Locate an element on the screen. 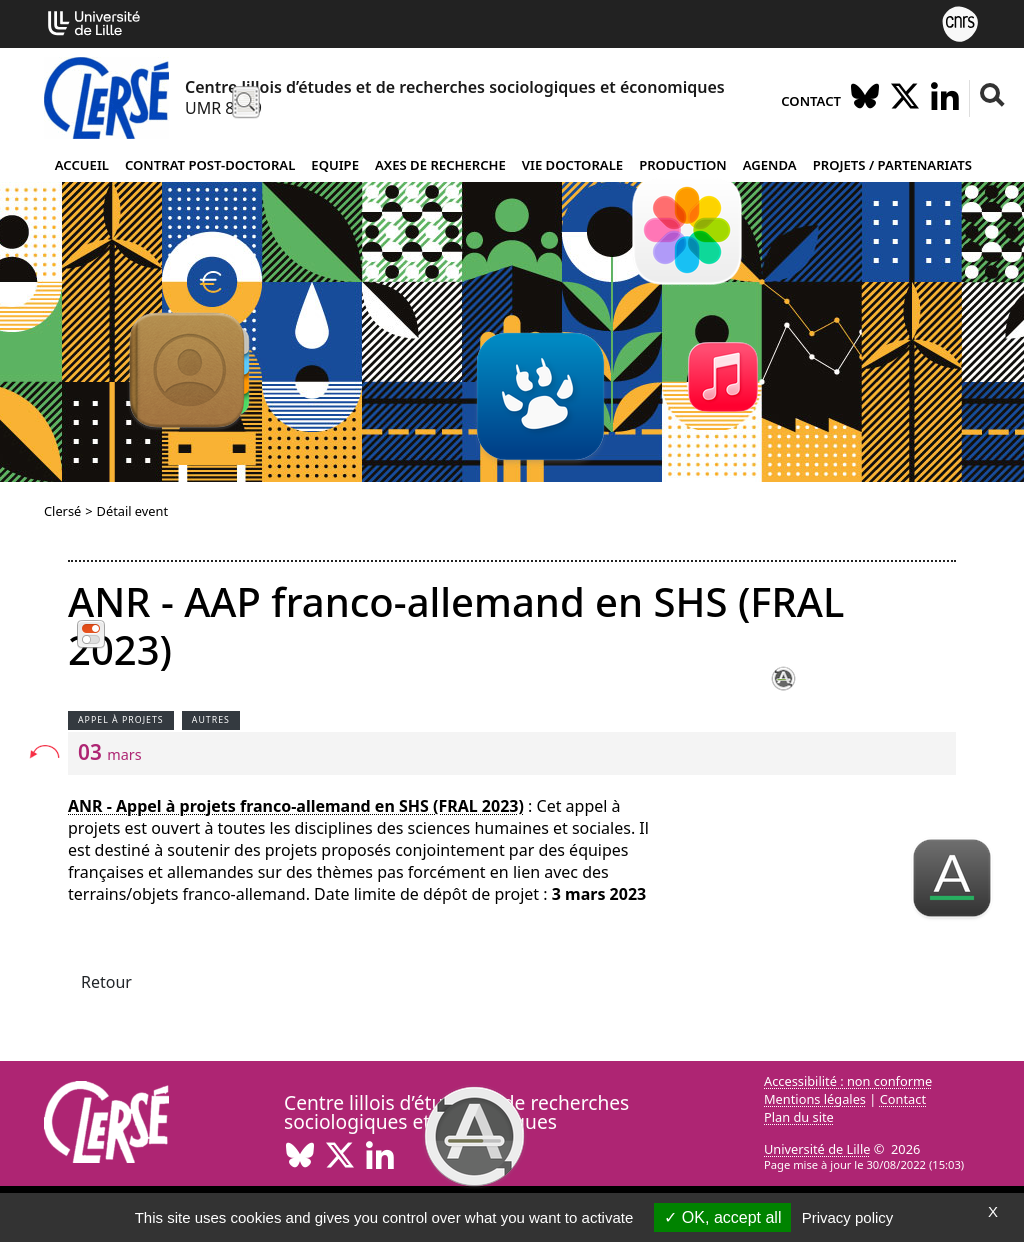 This screenshot has height=1242, width=1024. open unity tweak tool settings is located at coordinates (91, 634).